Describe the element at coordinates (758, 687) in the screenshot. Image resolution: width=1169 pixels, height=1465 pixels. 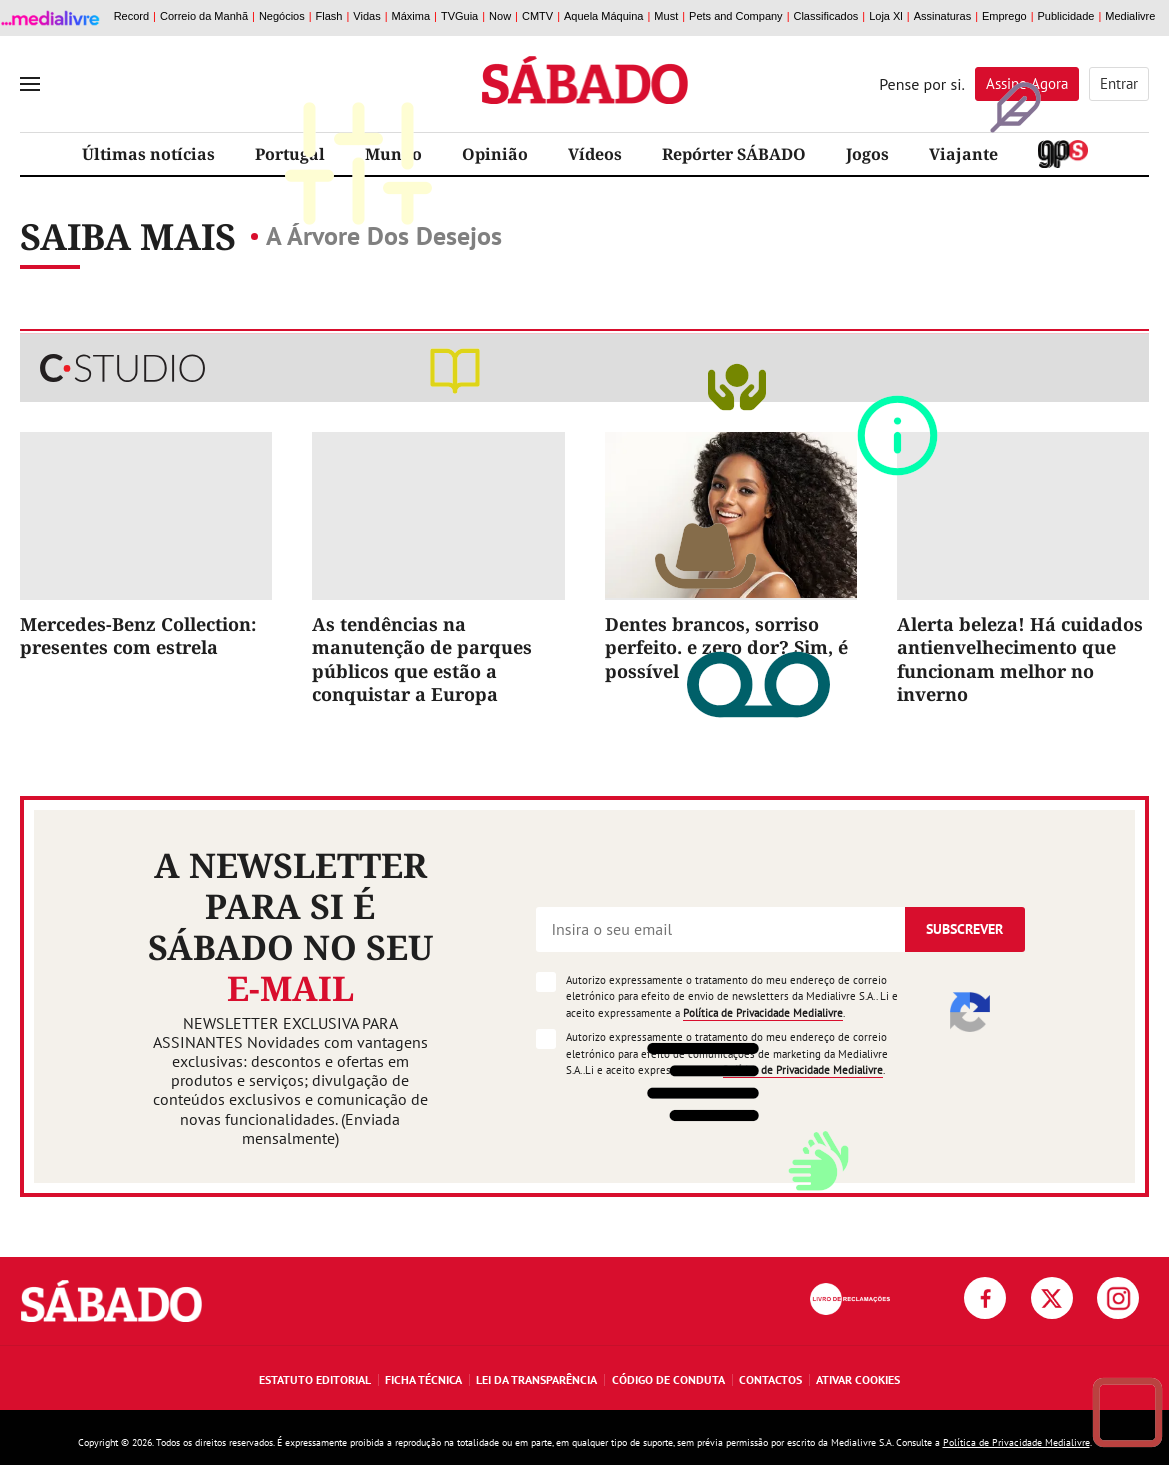
I see `access voicemail messages` at that location.